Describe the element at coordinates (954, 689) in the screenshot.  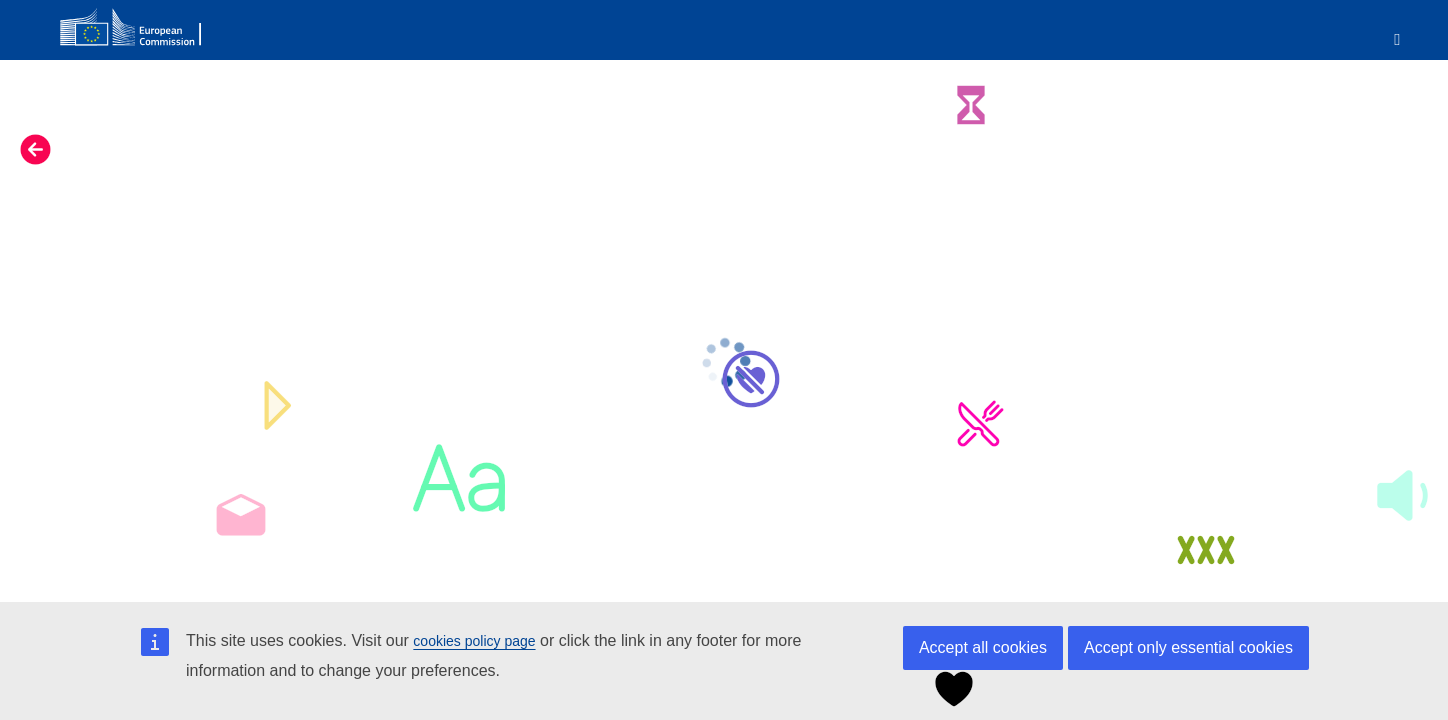
I see `add to favorites` at that location.